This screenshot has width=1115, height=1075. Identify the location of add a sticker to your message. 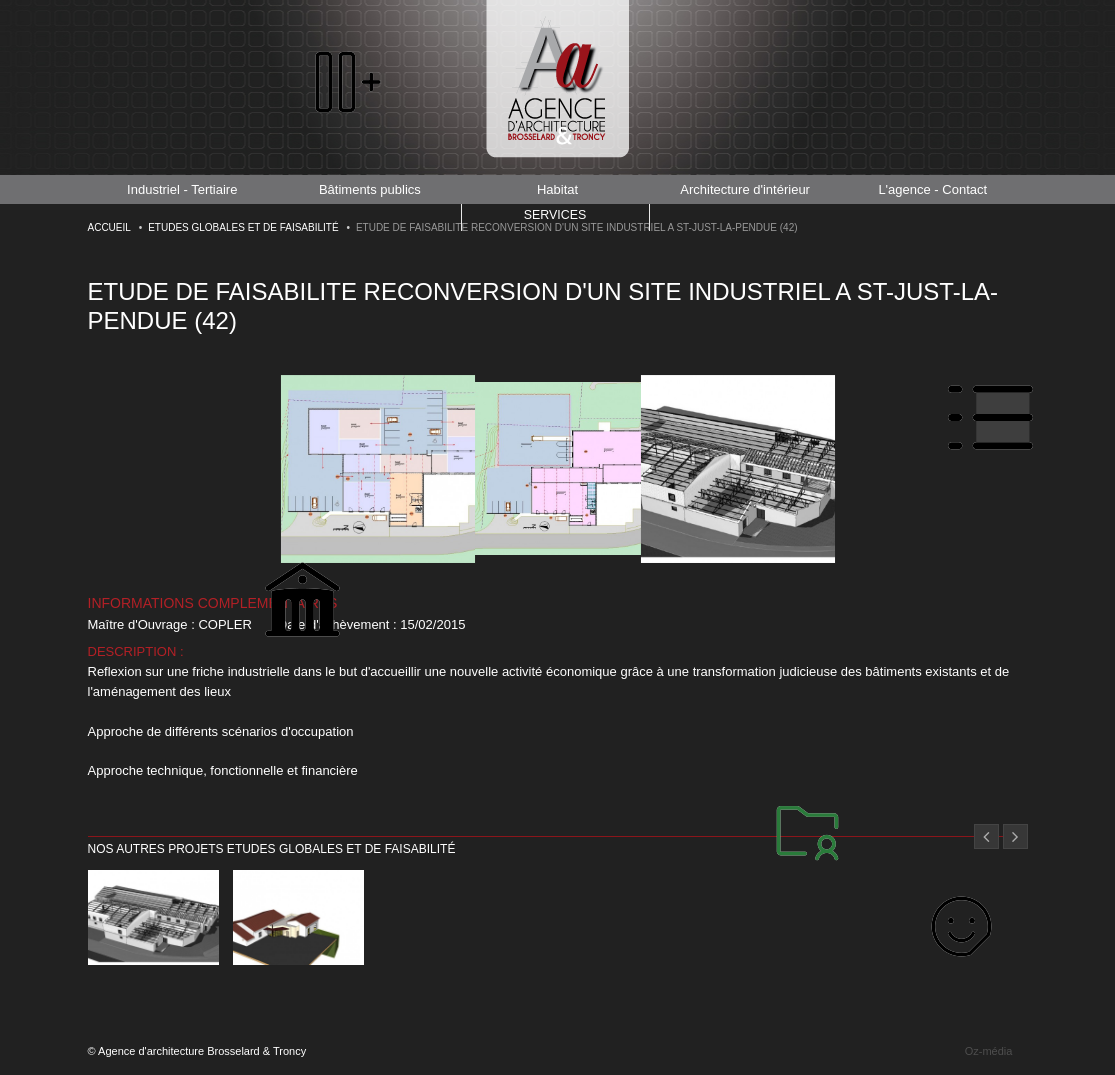
(961, 926).